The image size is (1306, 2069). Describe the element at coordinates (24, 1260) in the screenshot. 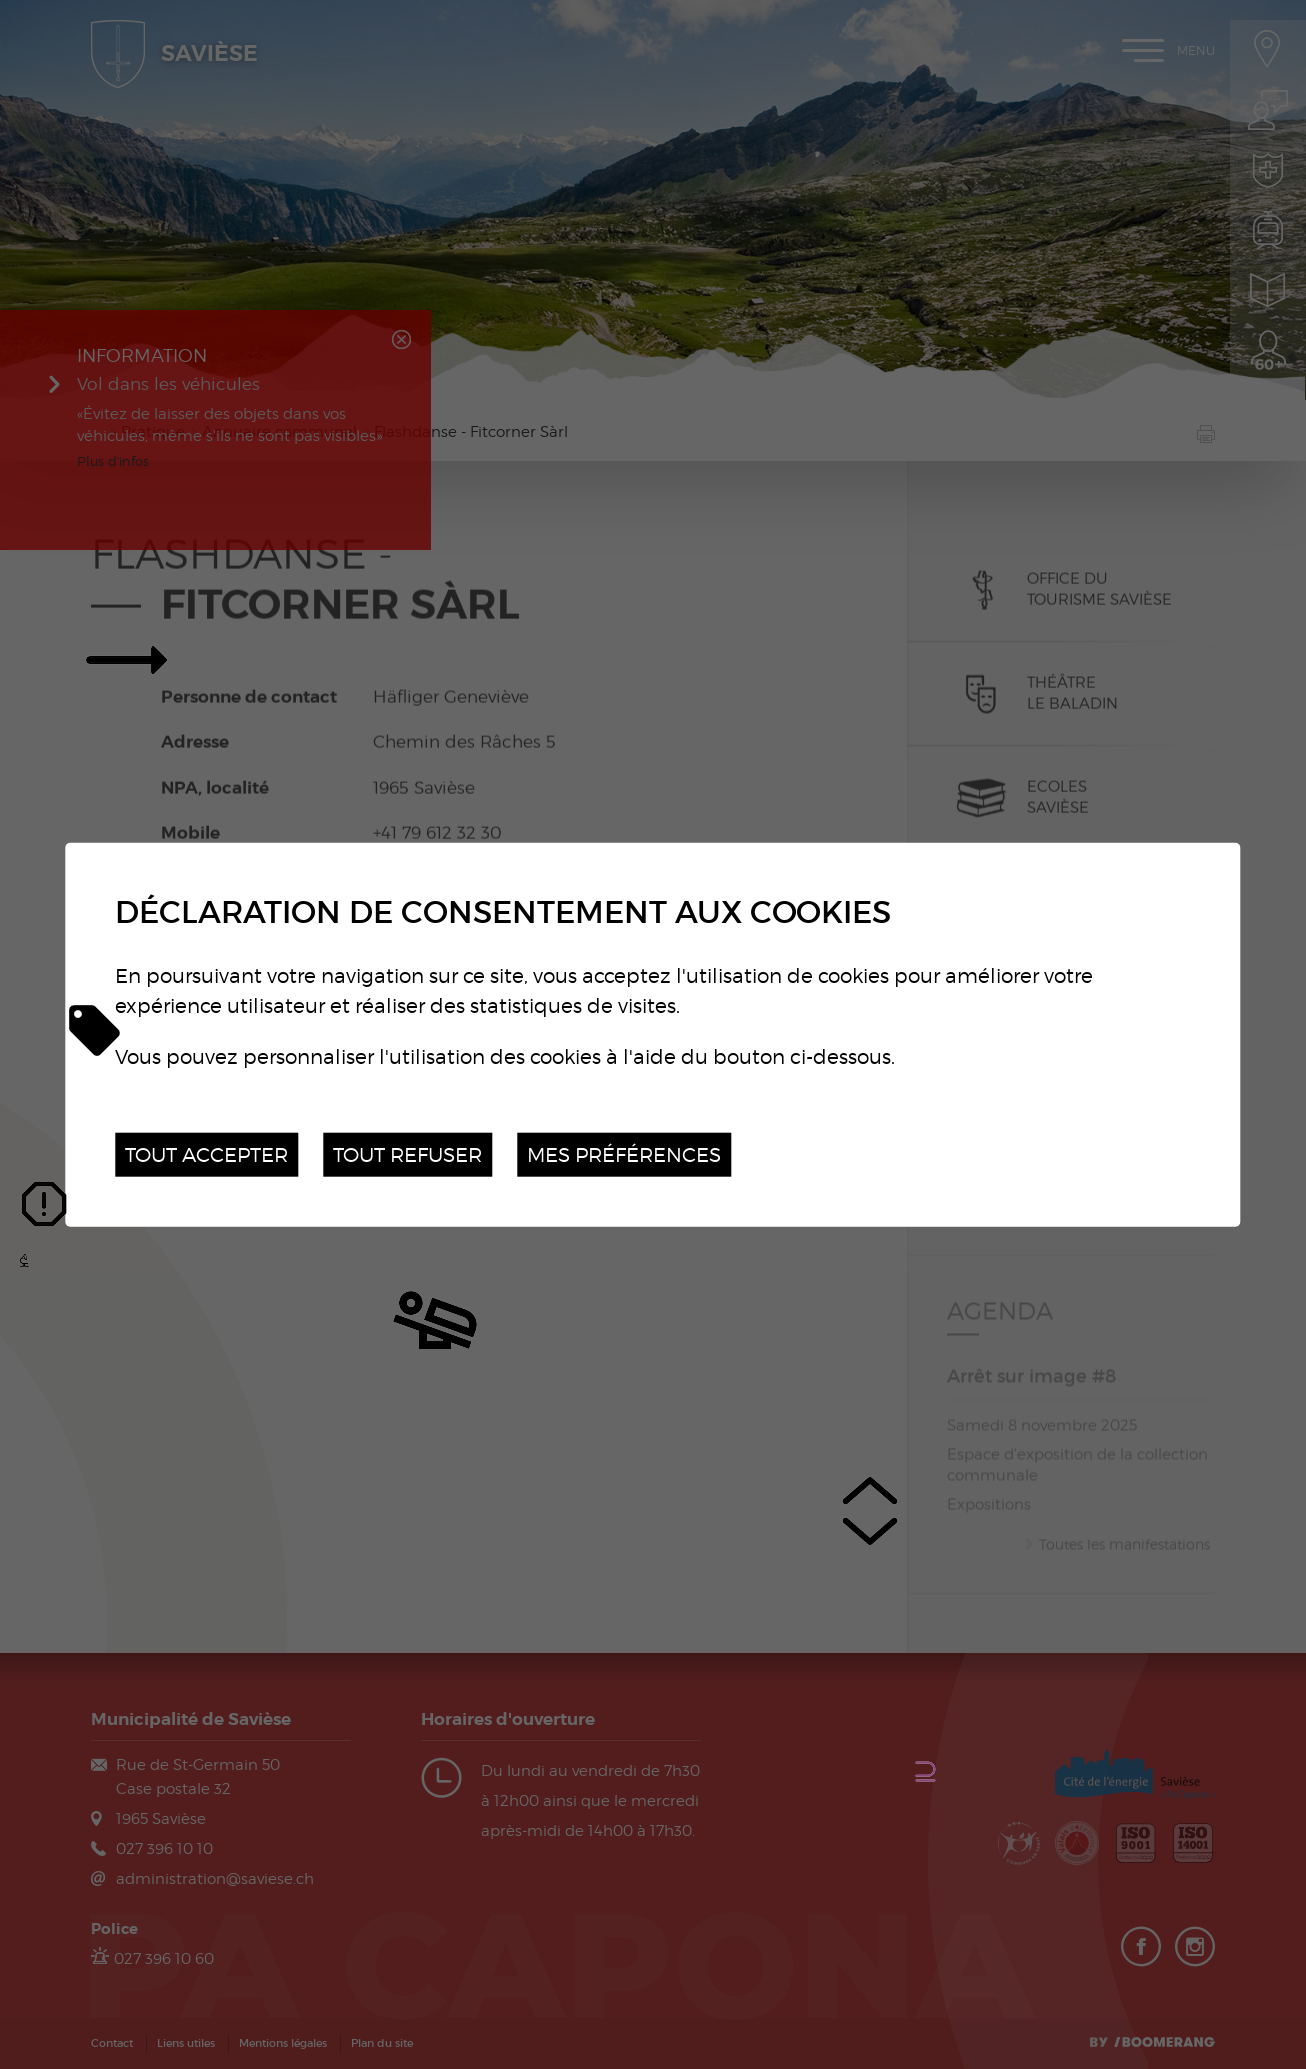

I see `access biotech or laboratory features` at that location.